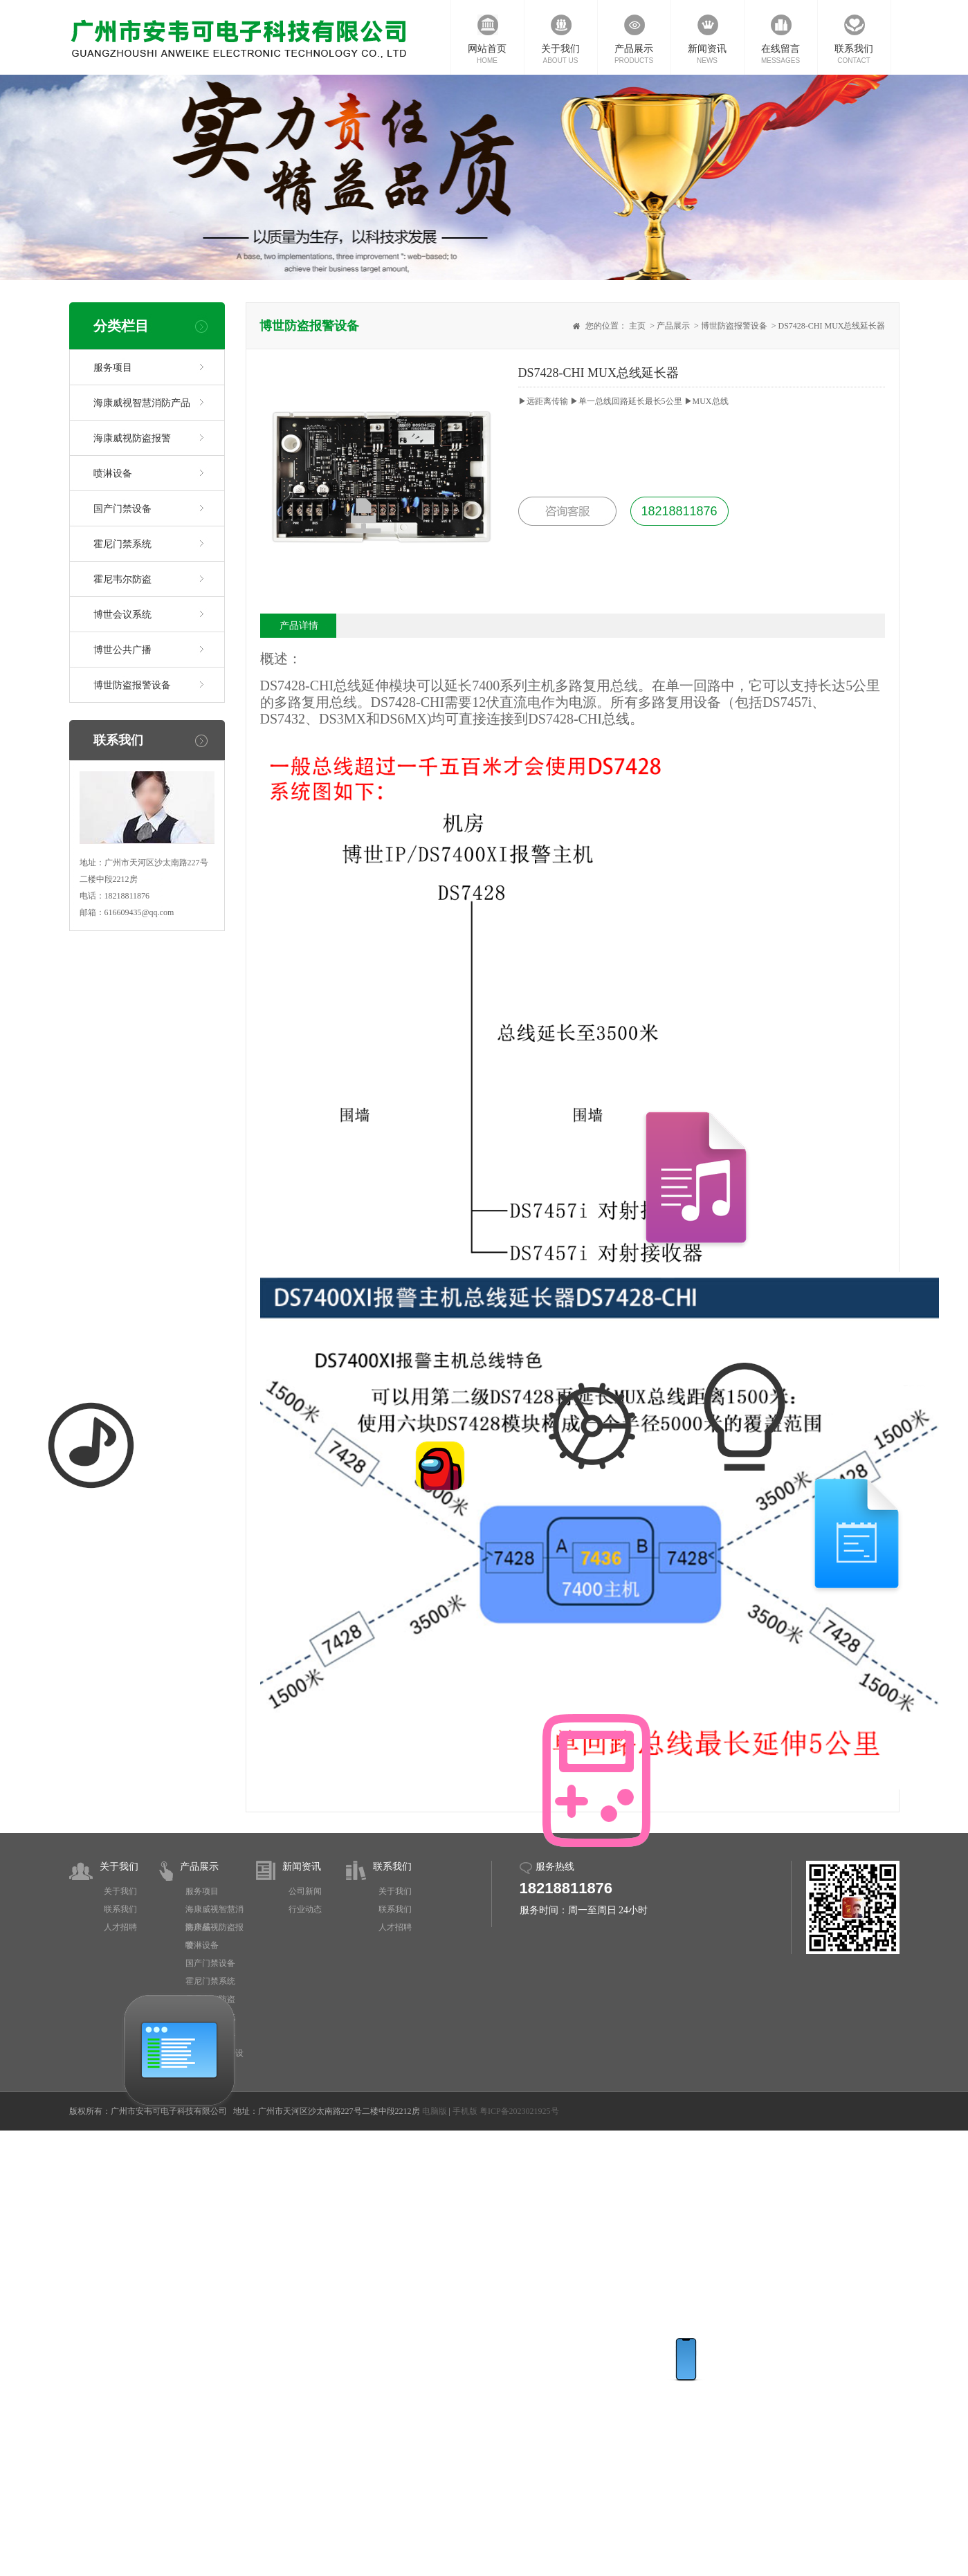 This screenshot has width=968, height=2576. I want to click on open a DjVu format image file, so click(857, 1536).